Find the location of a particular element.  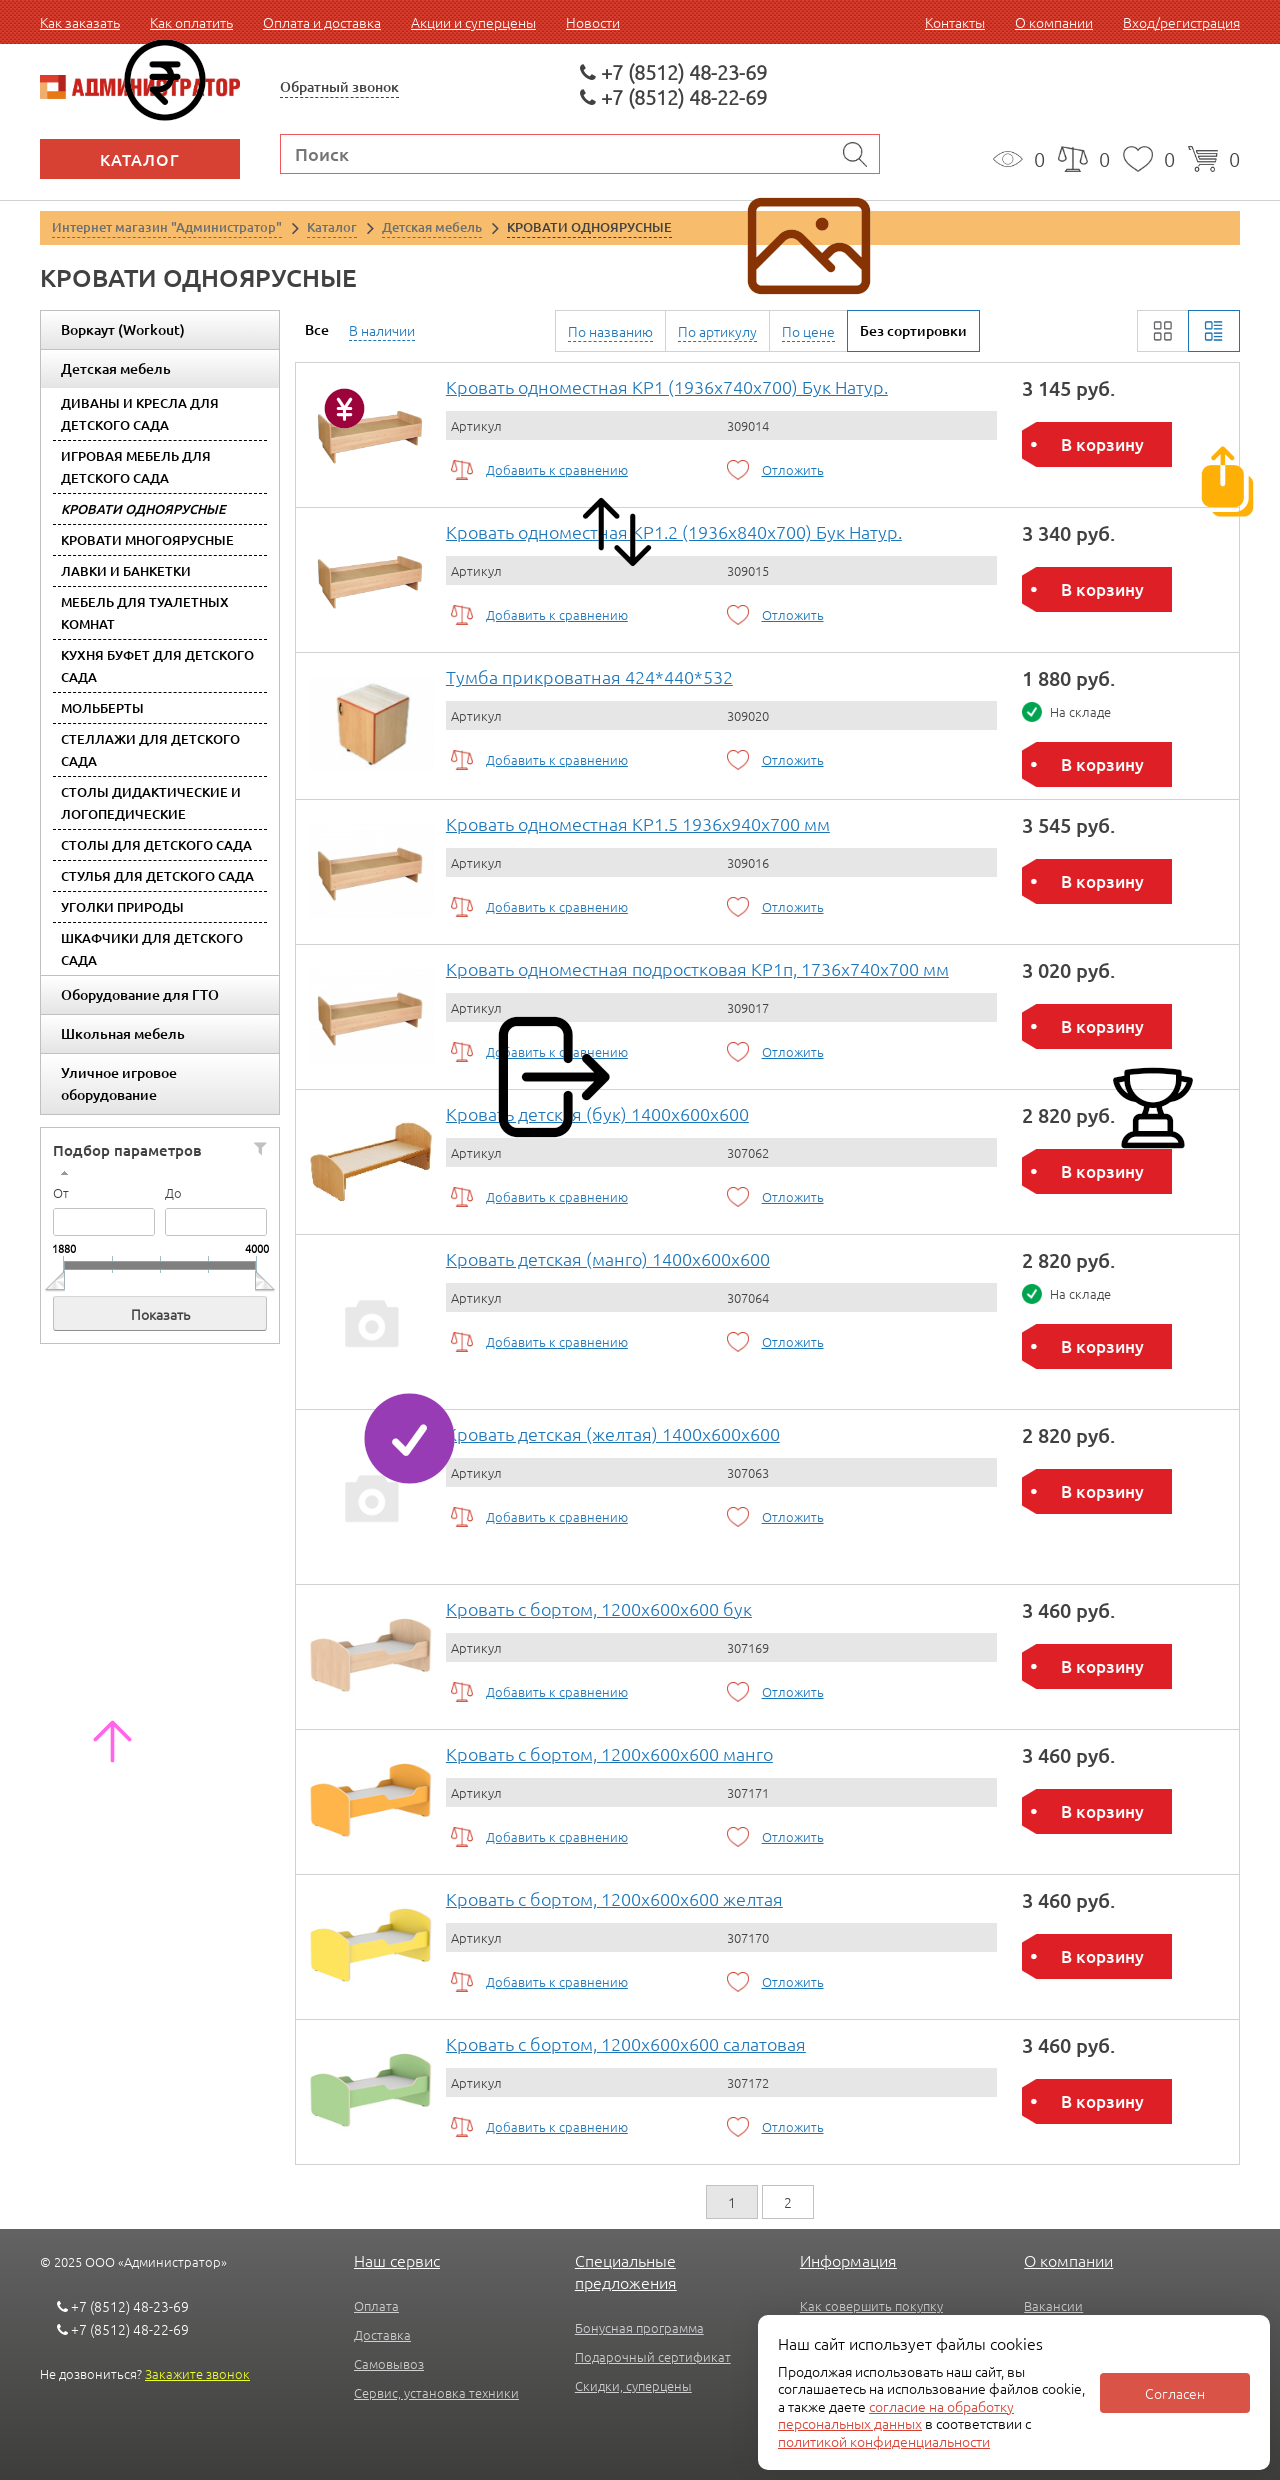

view photo or image is located at coordinates (809, 246).